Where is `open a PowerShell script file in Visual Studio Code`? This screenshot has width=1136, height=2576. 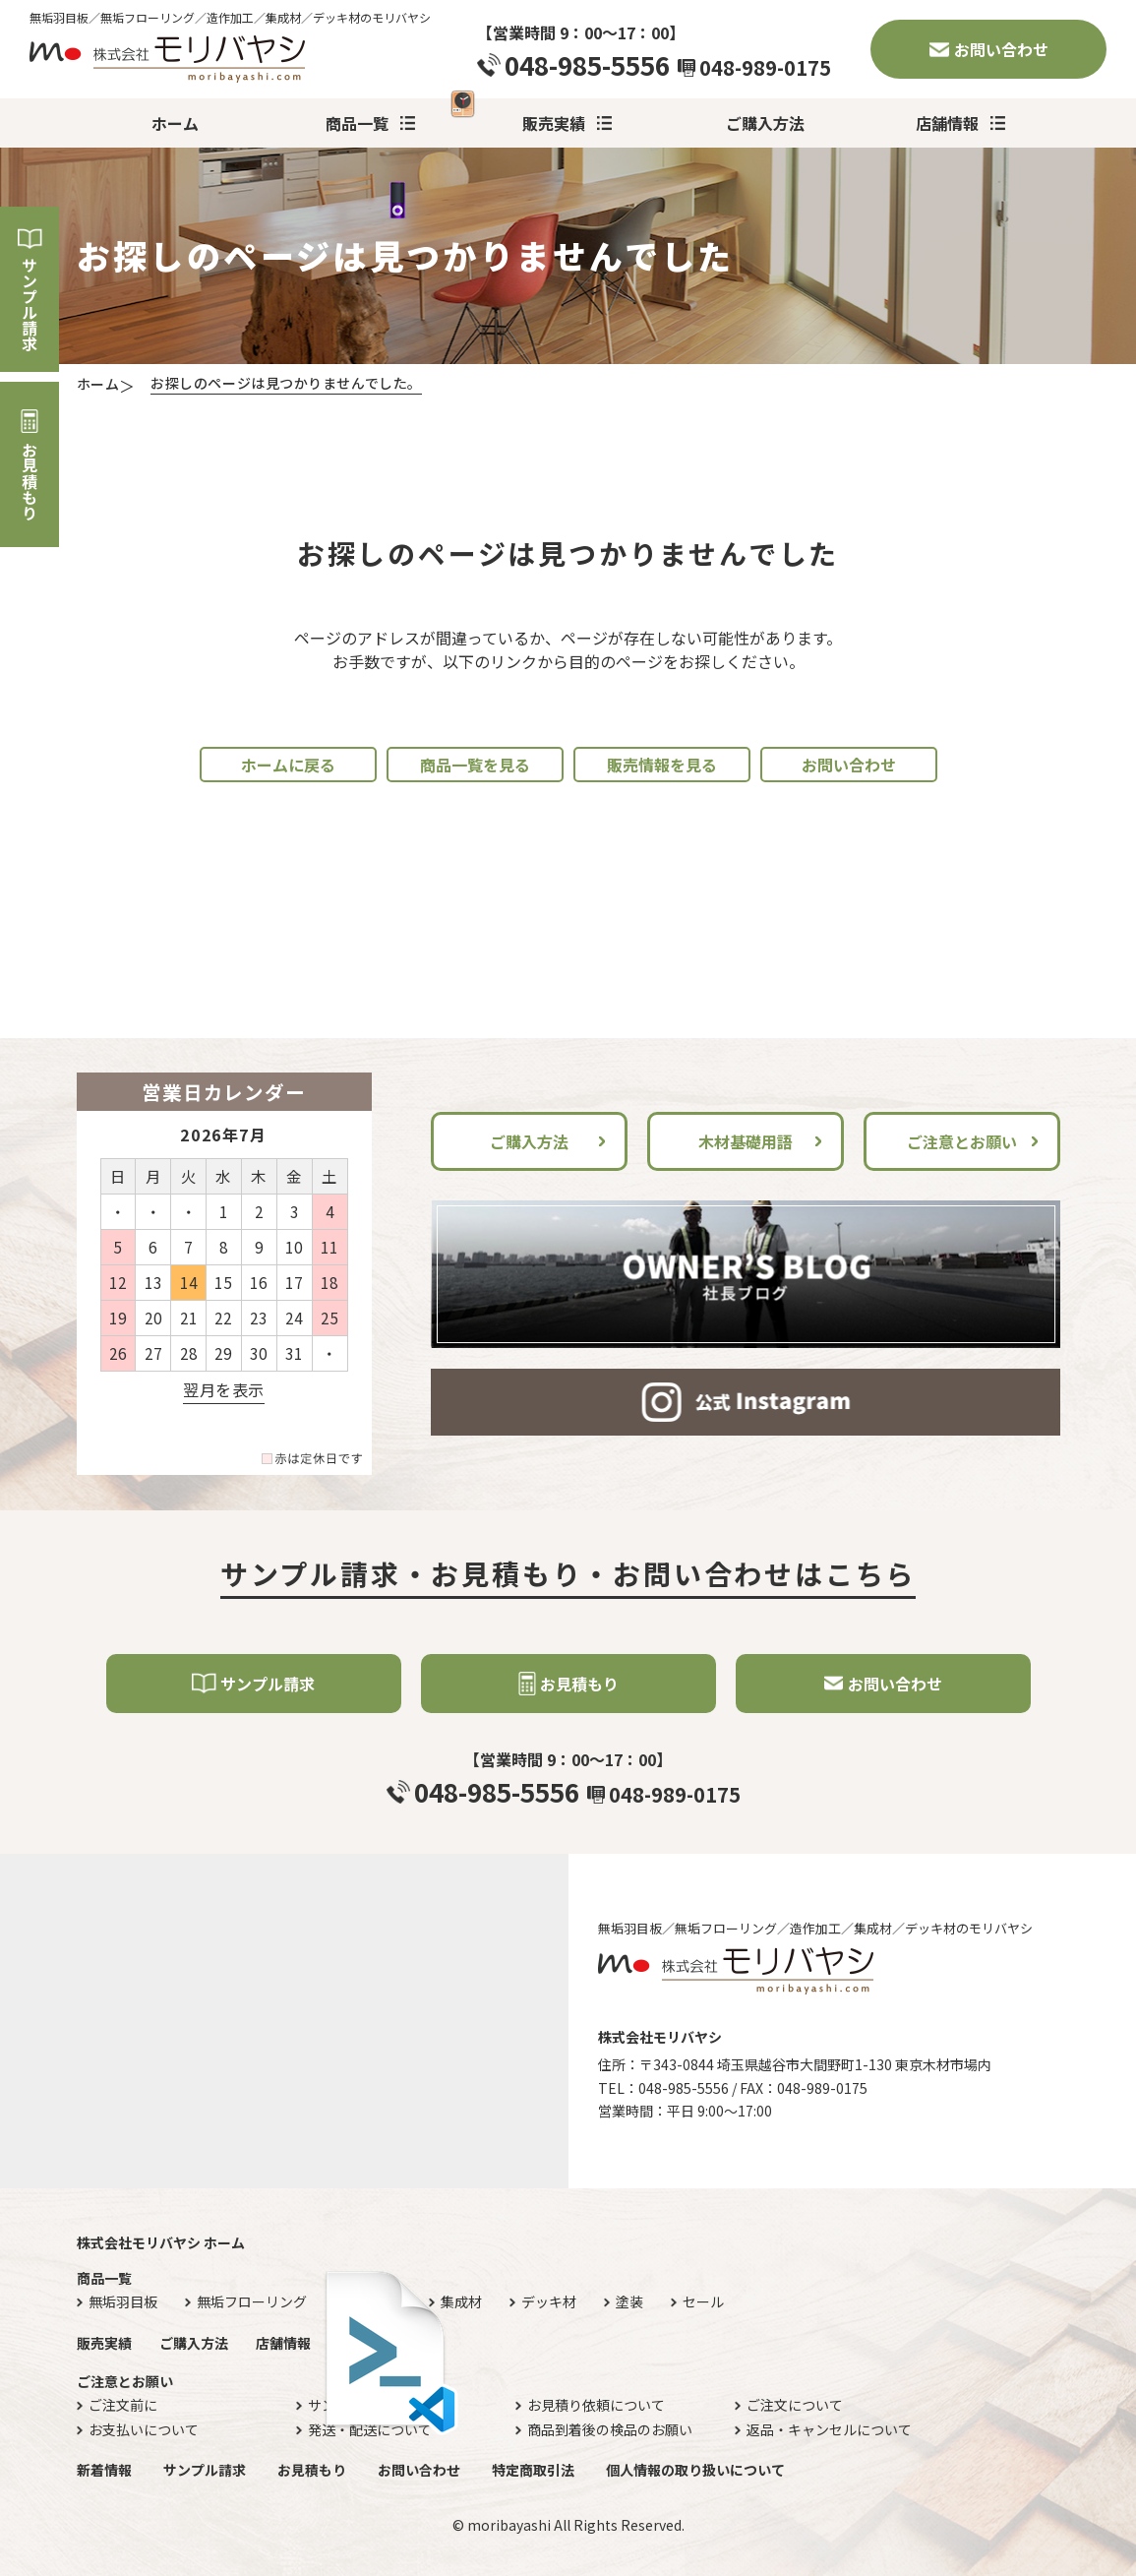
open a PowerShell script file in Visual Studio Code is located at coordinates (385, 2352).